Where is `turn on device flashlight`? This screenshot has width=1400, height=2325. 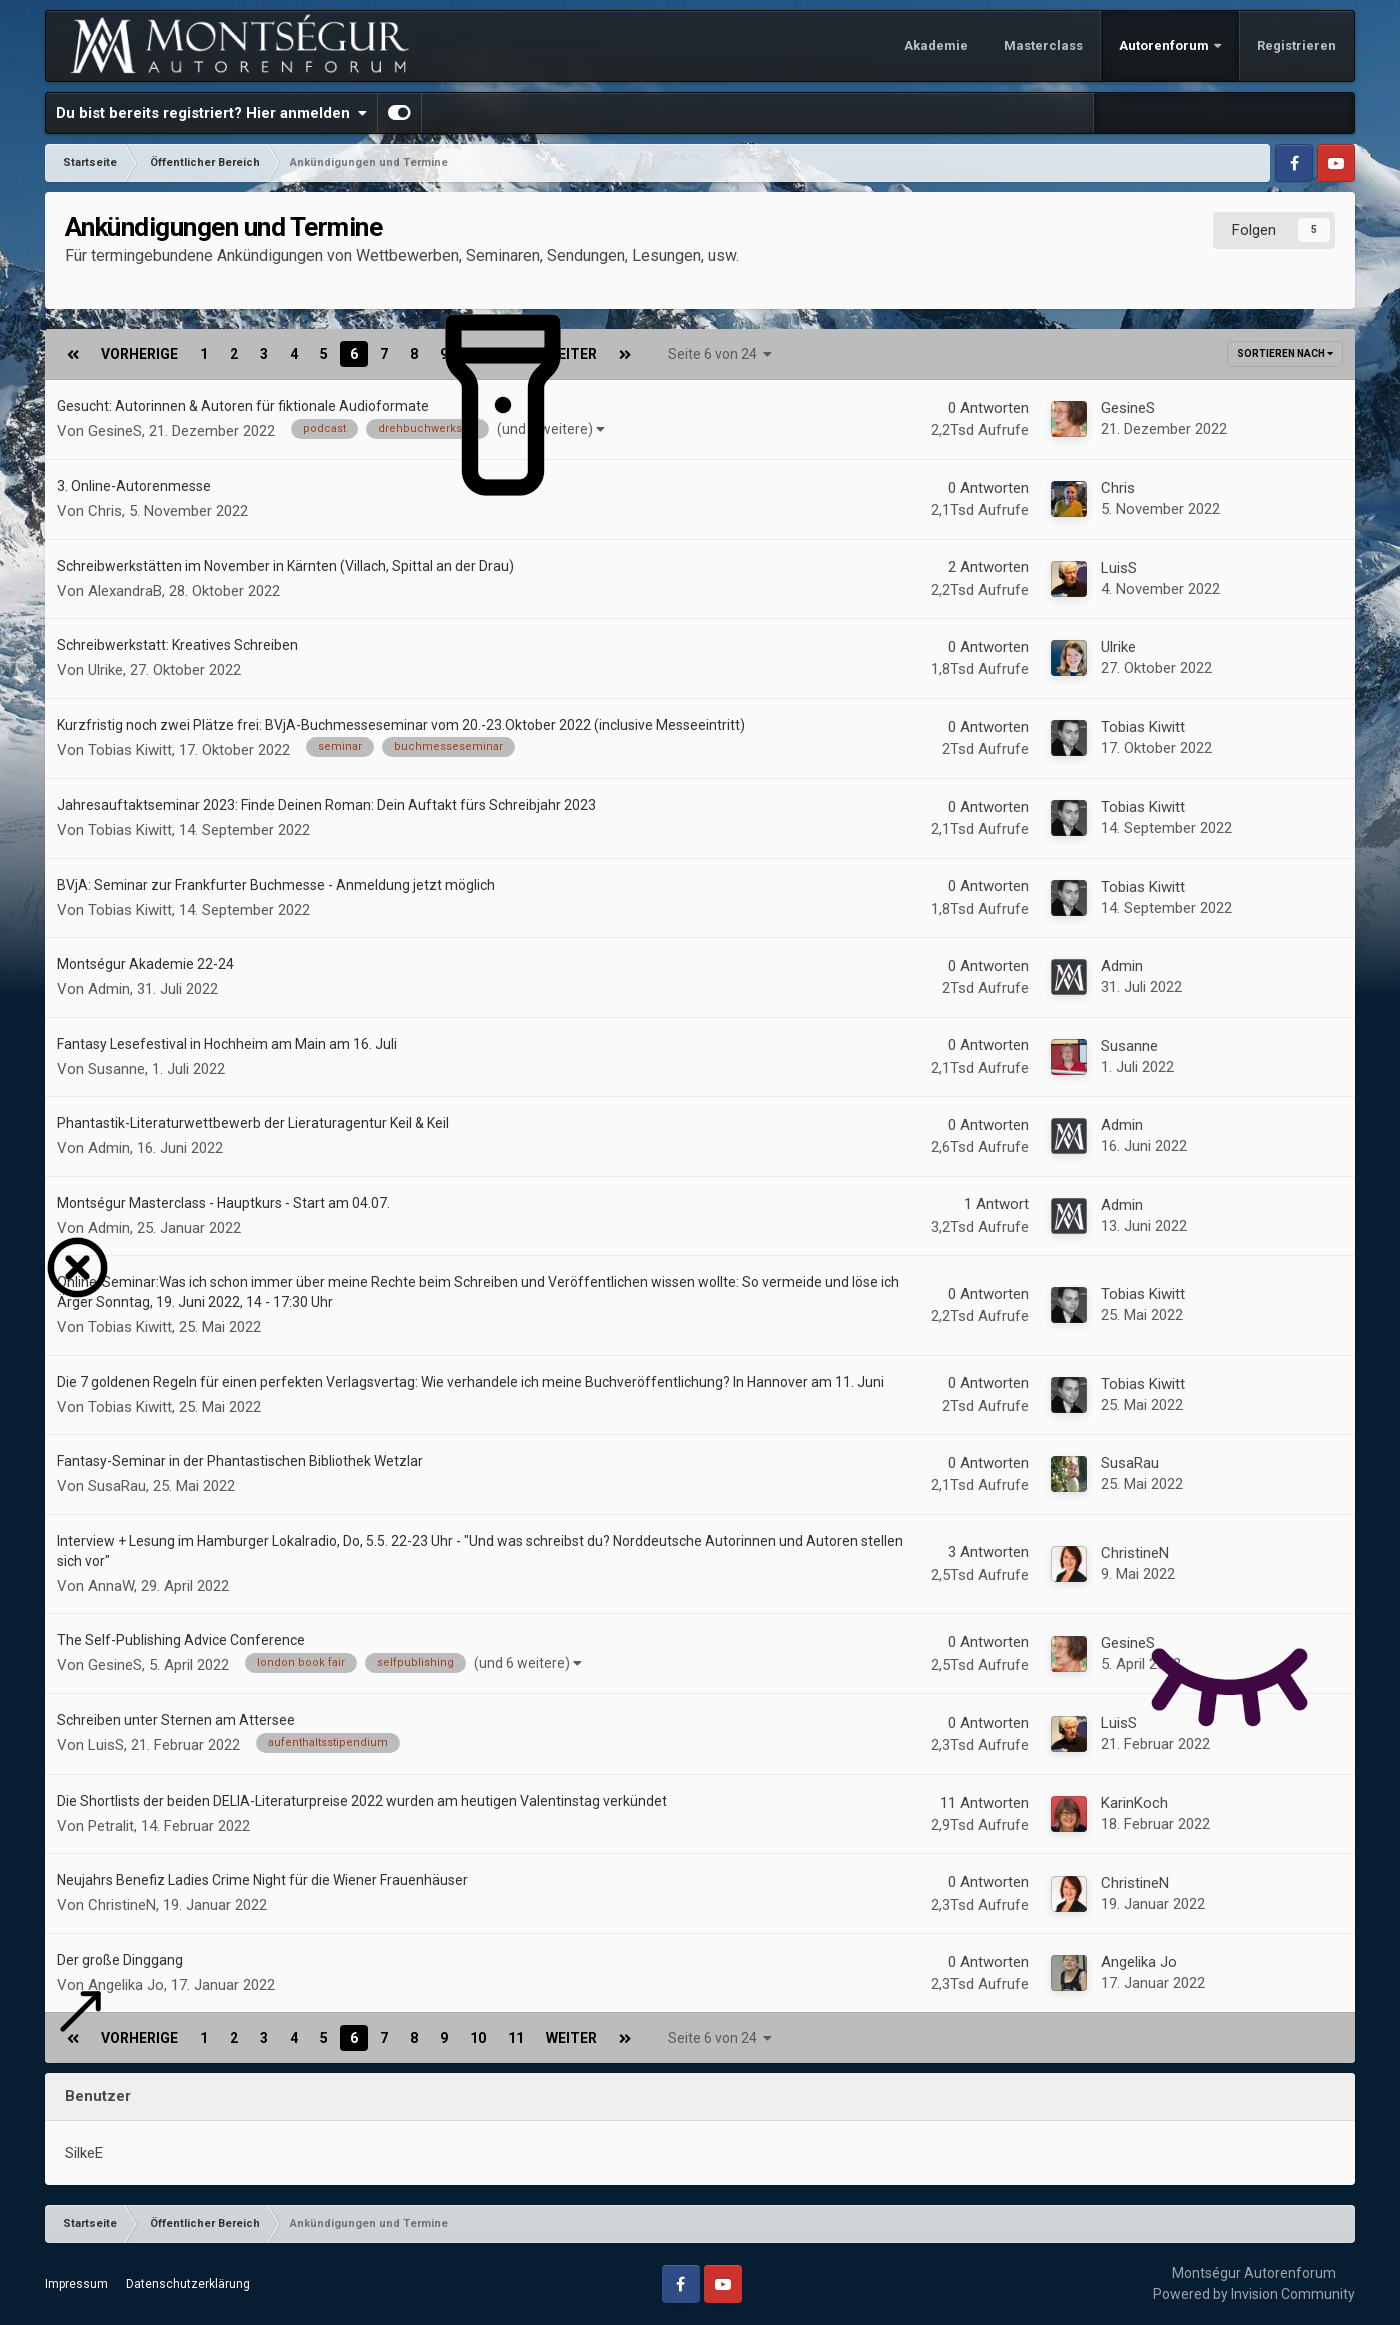 turn on device flashlight is located at coordinates (503, 405).